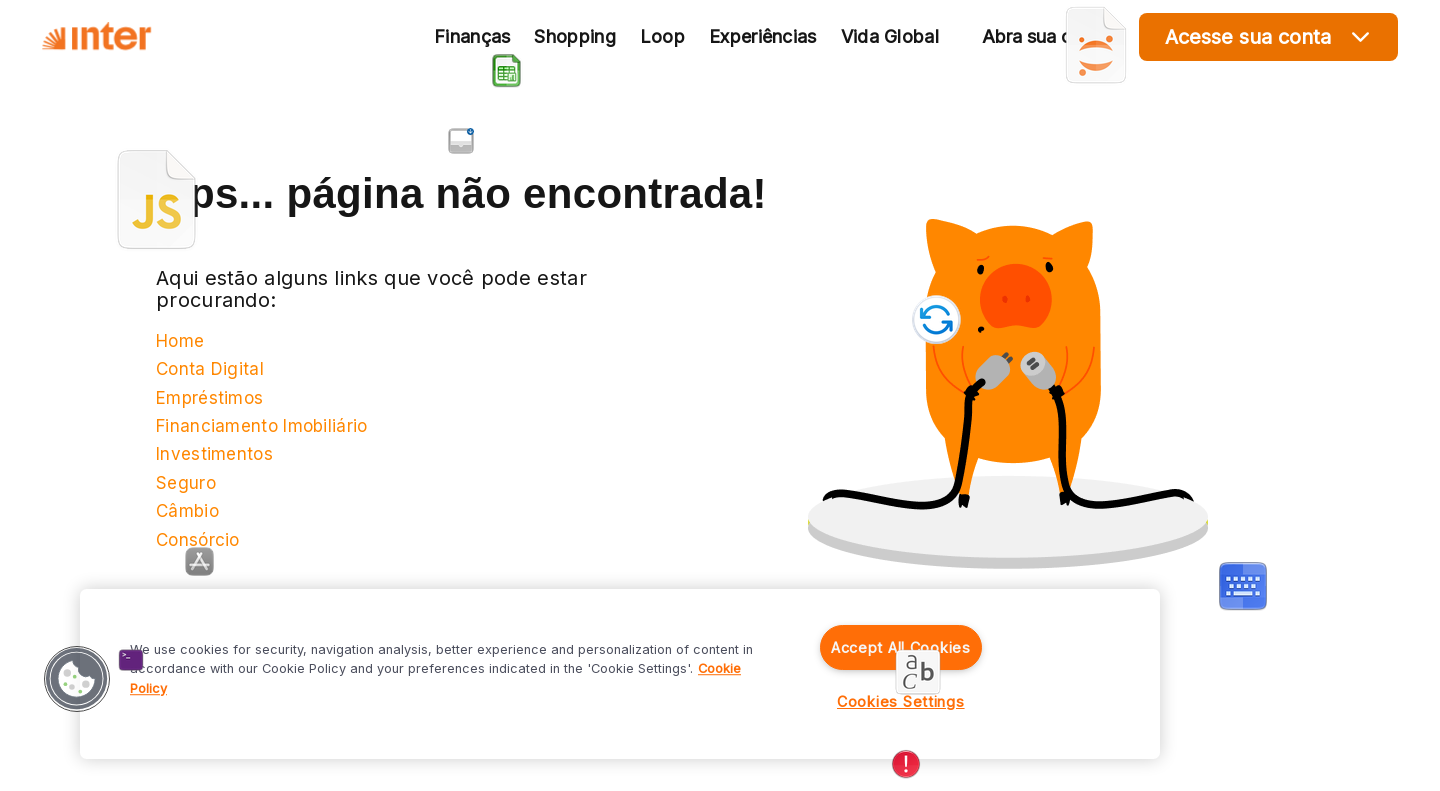  I want to click on open your email inbox, so click(461, 141).